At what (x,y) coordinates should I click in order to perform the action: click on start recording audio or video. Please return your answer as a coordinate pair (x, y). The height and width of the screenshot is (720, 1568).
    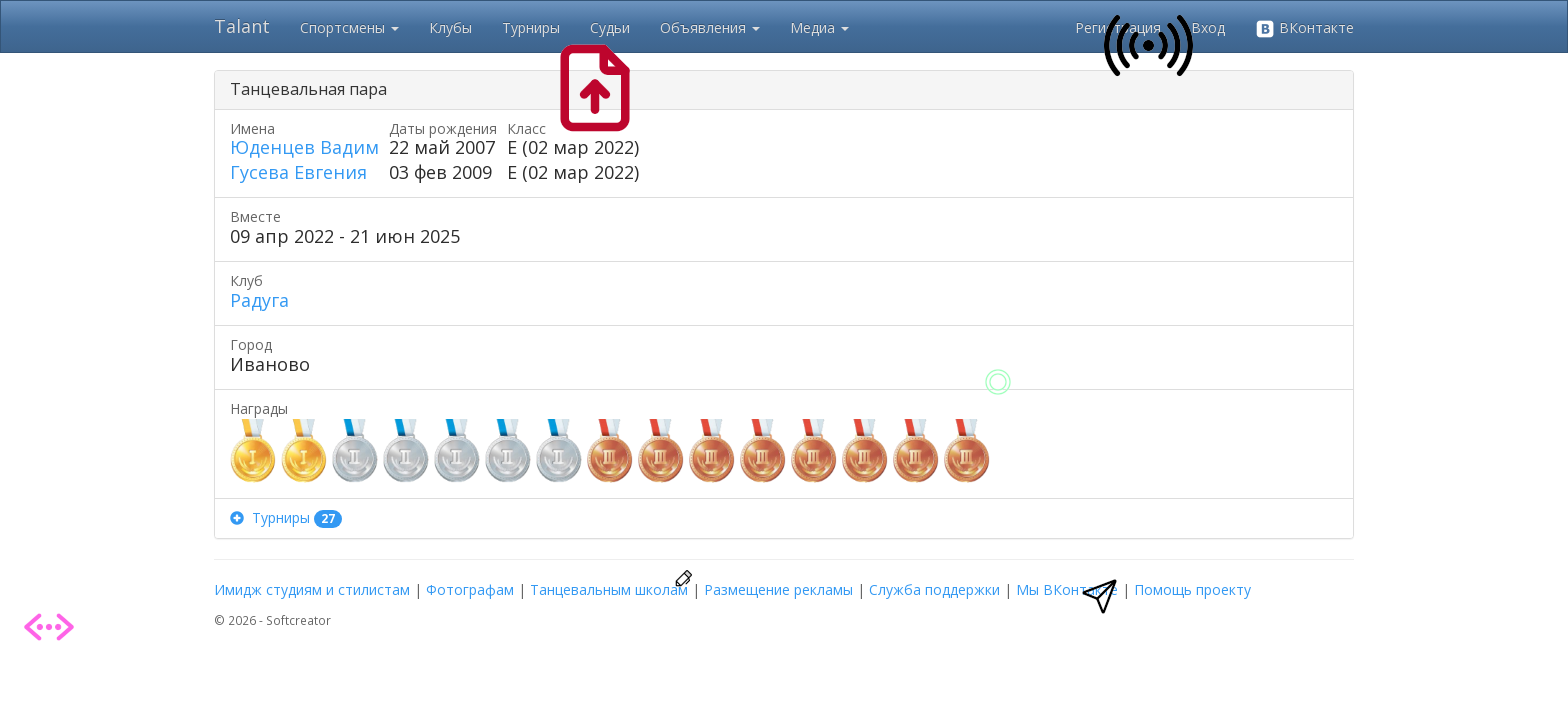
    Looking at the image, I should click on (998, 382).